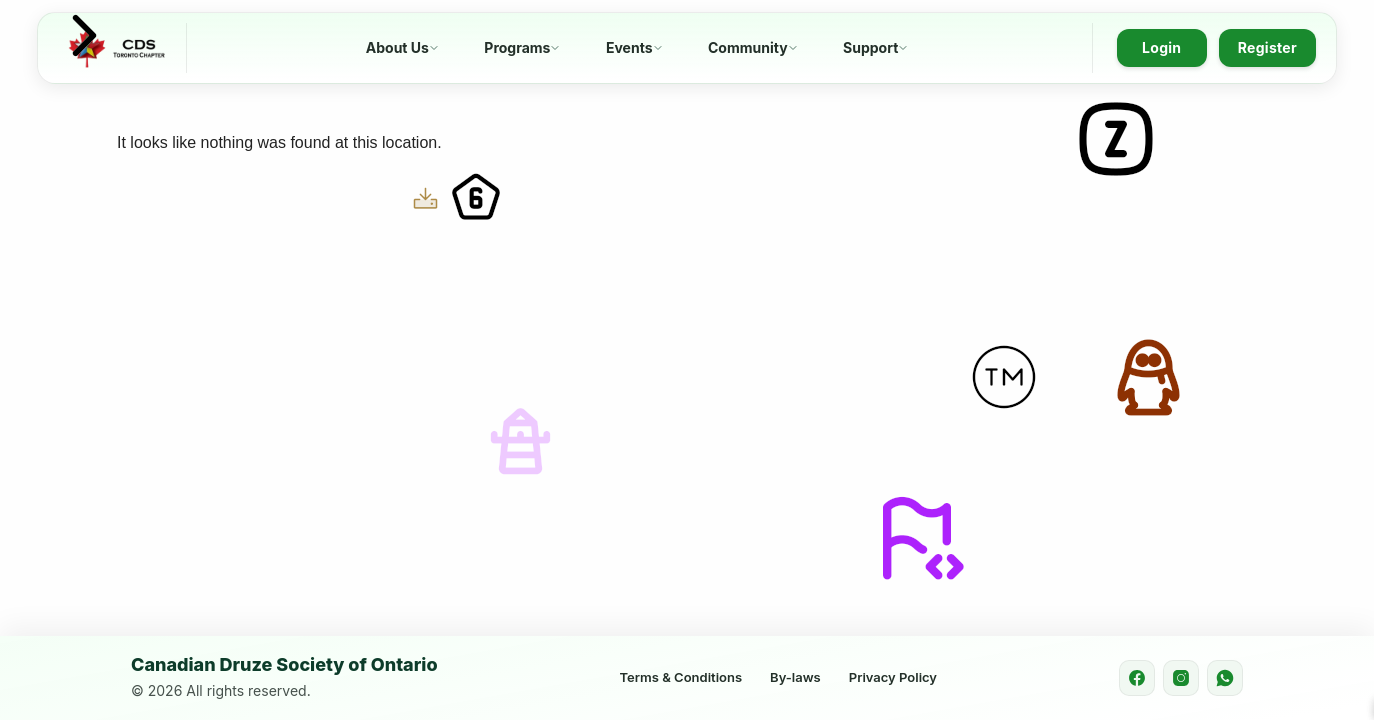  What do you see at coordinates (476, 198) in the screenshot?
I see `navigate to section 6` at bounding box center [476, 198].